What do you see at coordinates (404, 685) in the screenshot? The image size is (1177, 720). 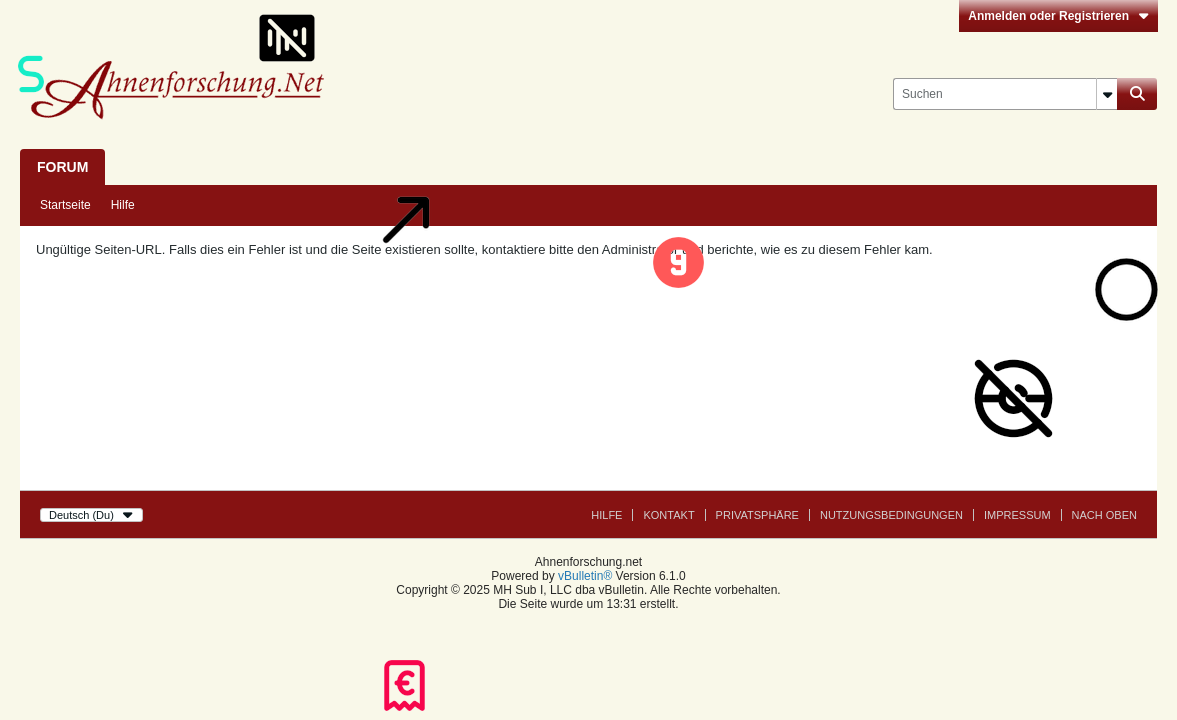 I see `view euro transaction receipt` at bounding box center [404, 685].